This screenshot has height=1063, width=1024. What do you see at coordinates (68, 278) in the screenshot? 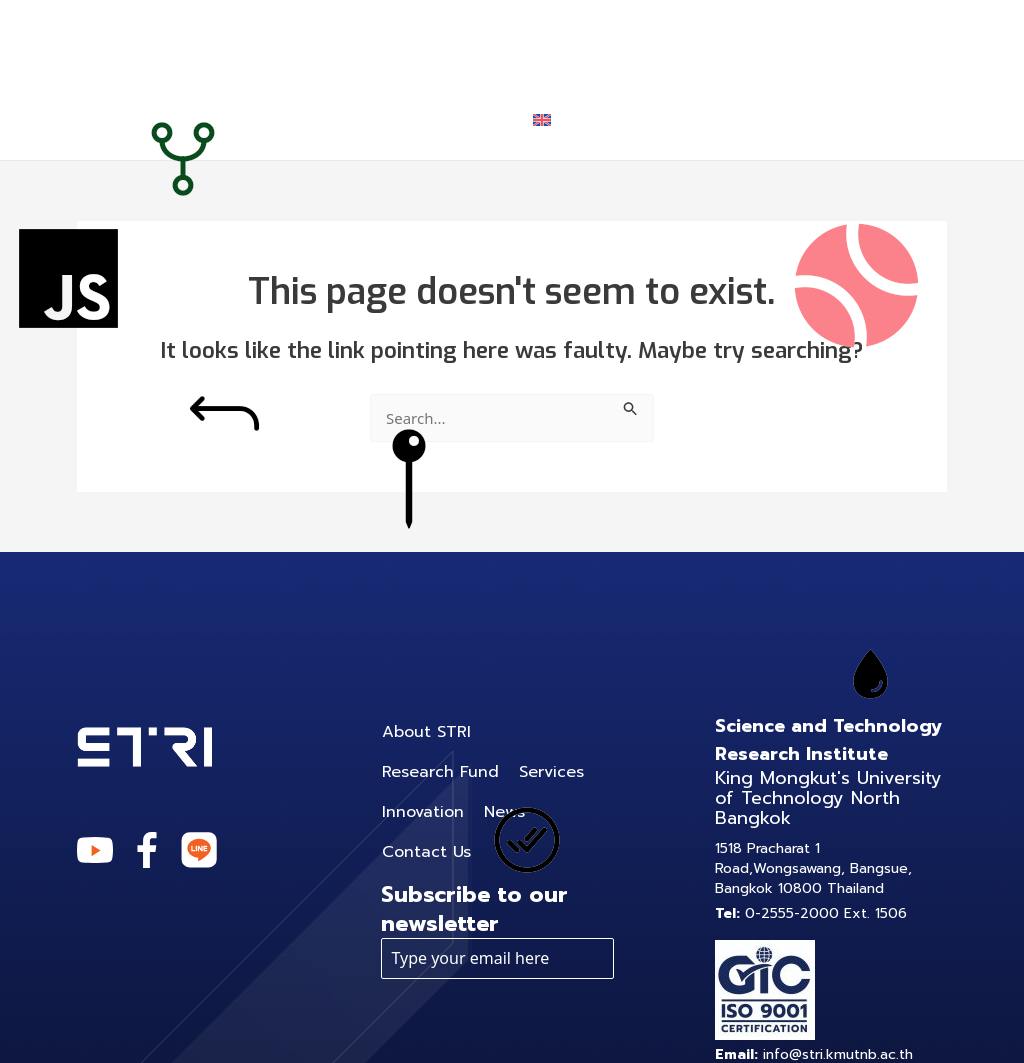
I see `indicates javascript programming language` at bounding box center [68, 278].